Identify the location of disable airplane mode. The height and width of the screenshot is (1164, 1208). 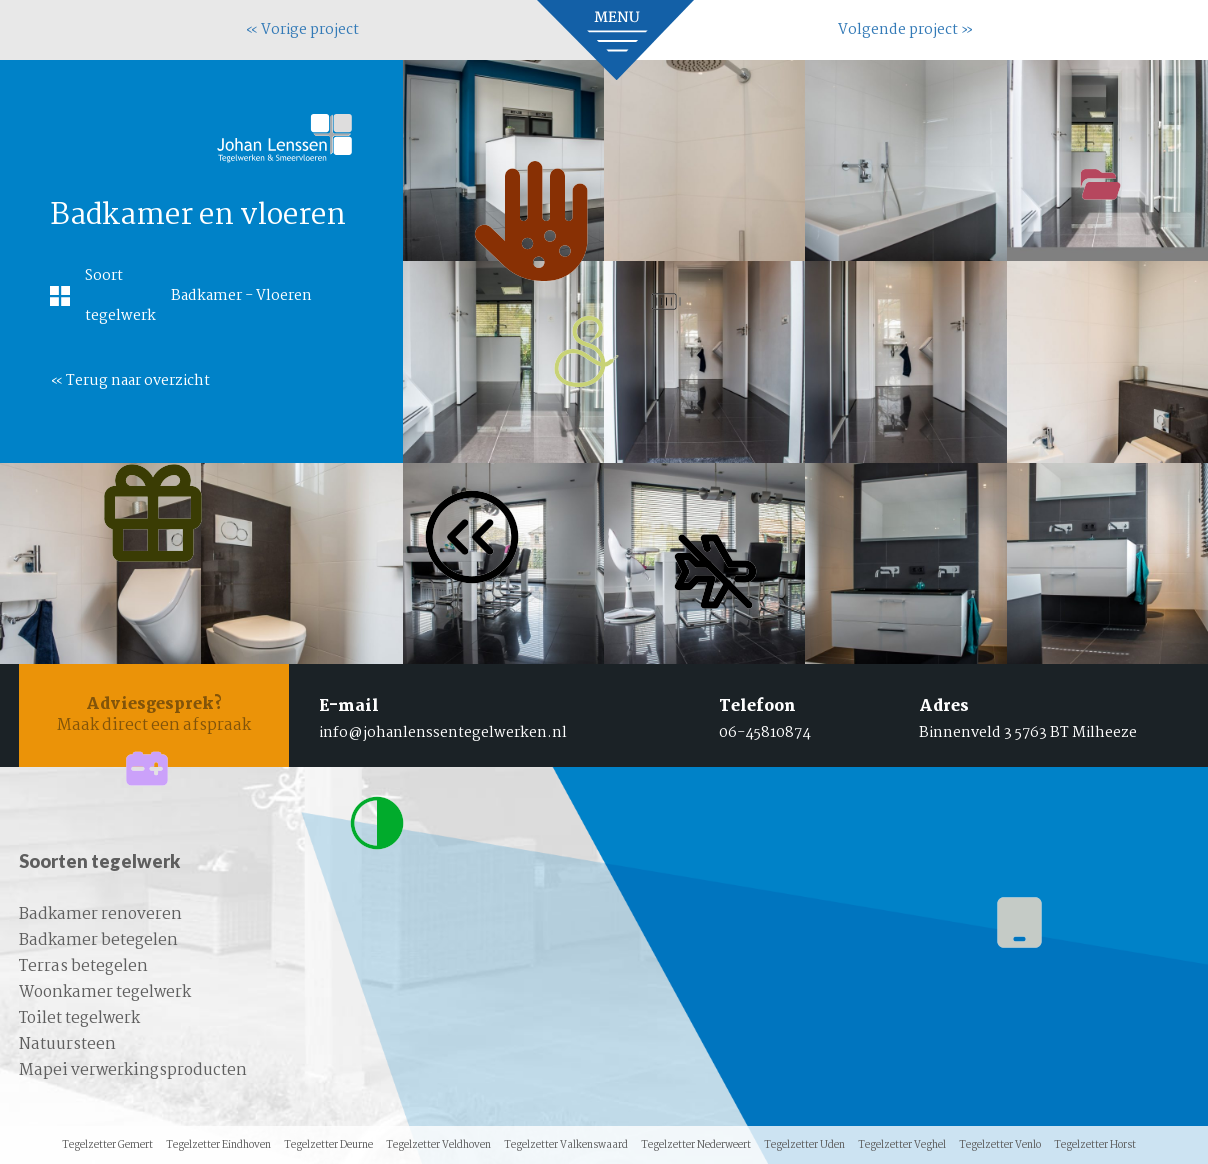
(715, 571).